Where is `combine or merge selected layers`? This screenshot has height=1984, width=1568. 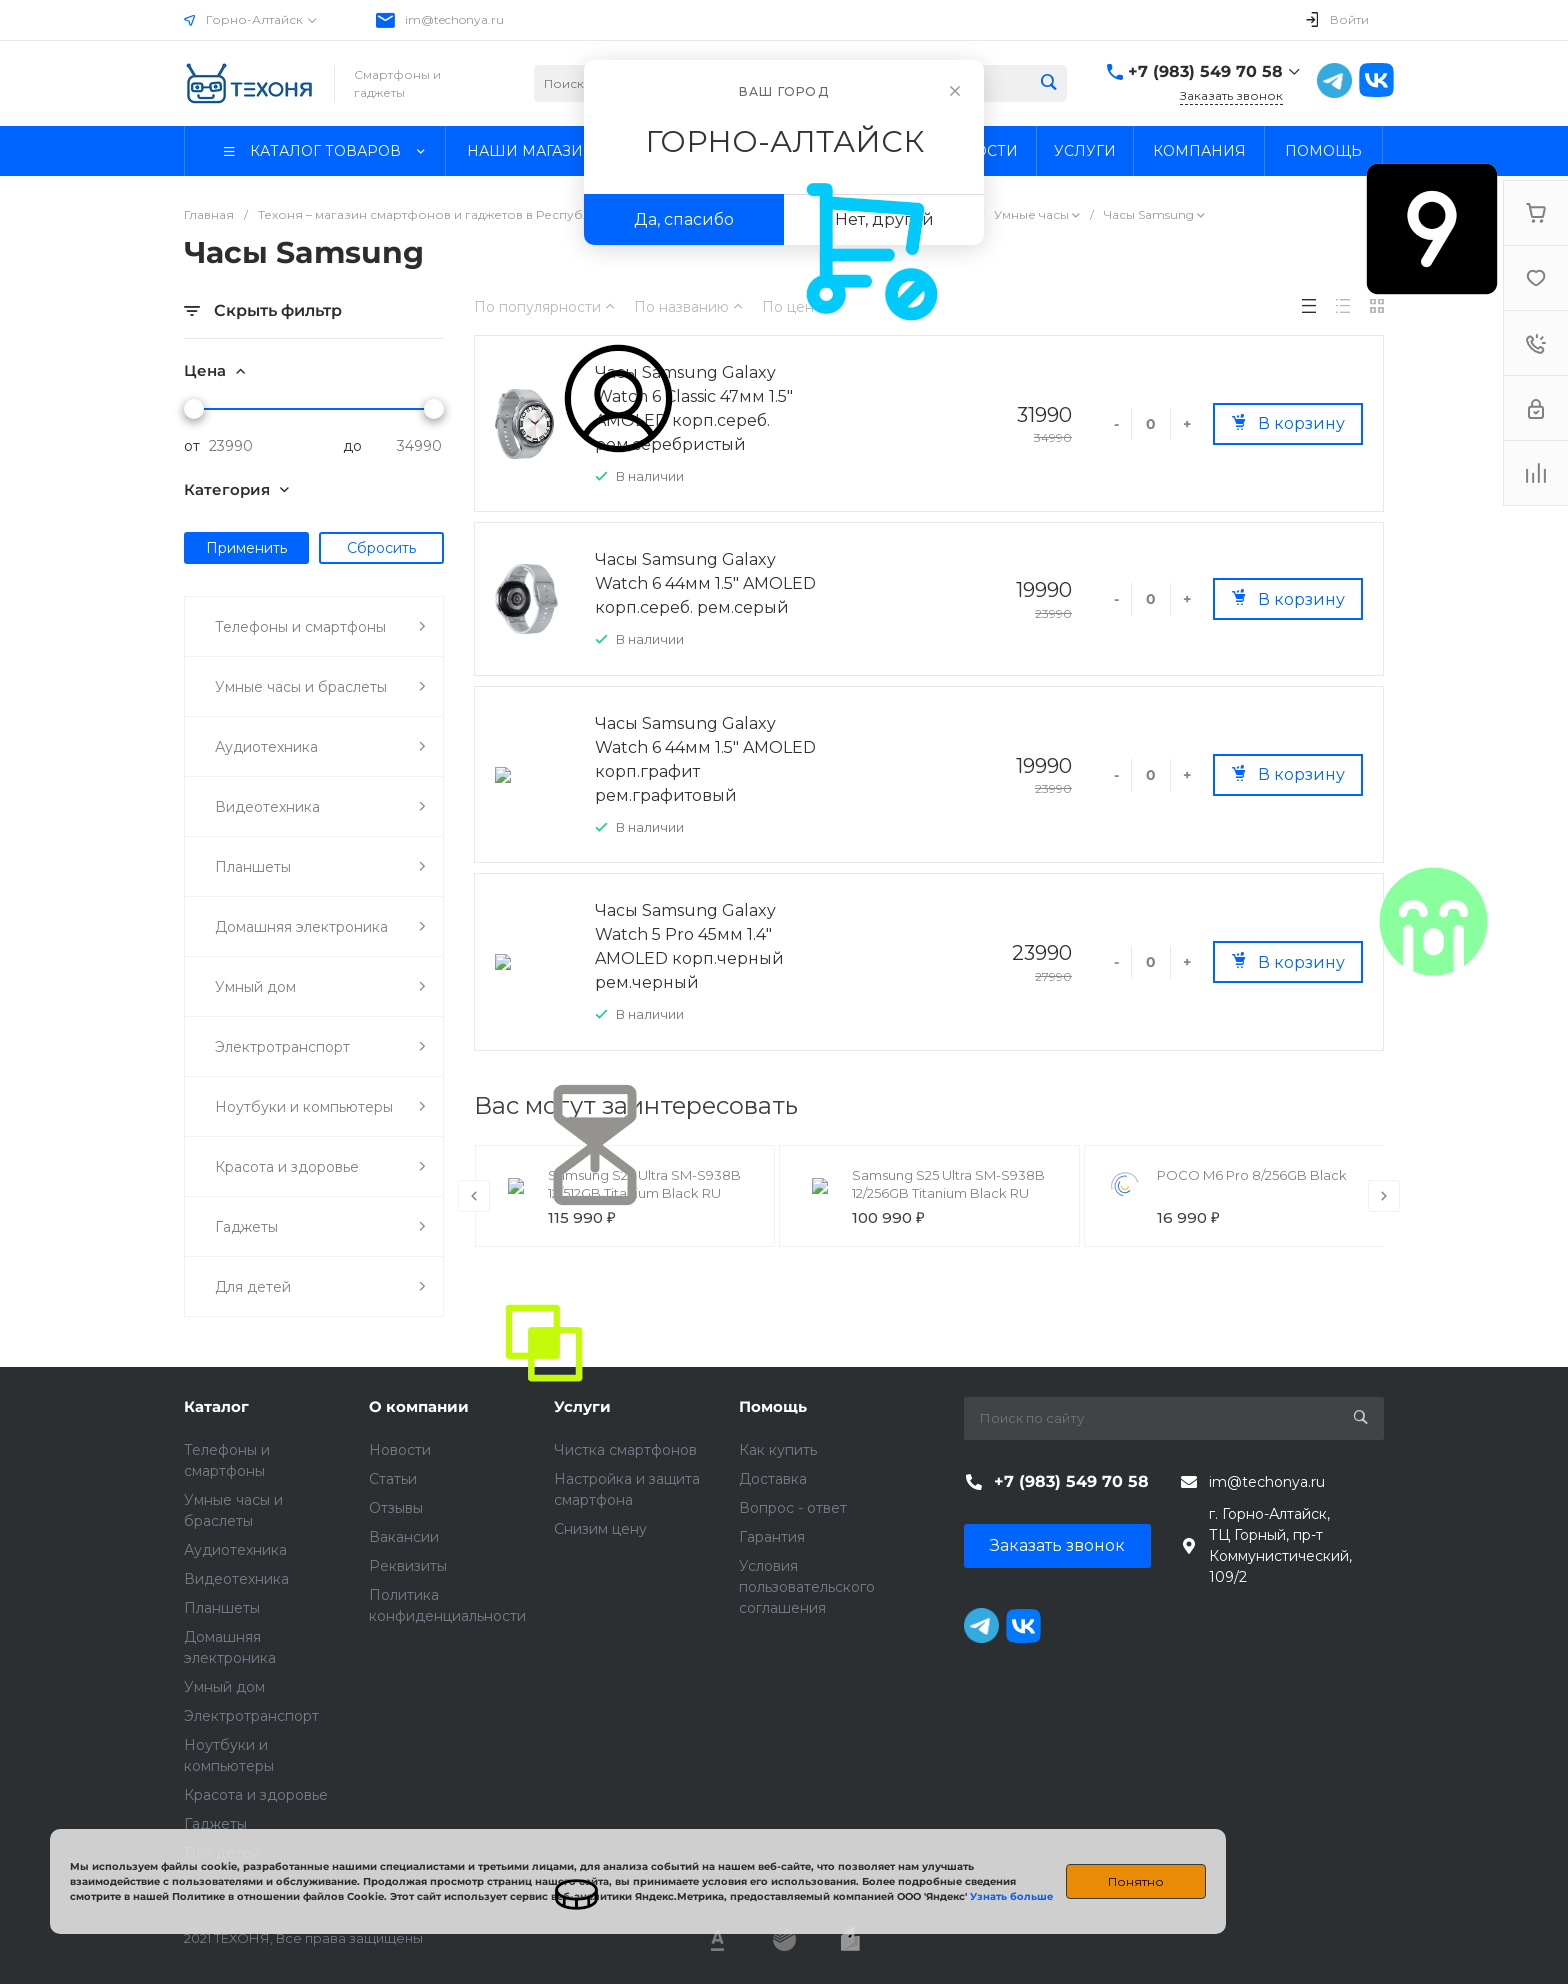 combine or merge selected layers is located at coordinates (544, 1343).